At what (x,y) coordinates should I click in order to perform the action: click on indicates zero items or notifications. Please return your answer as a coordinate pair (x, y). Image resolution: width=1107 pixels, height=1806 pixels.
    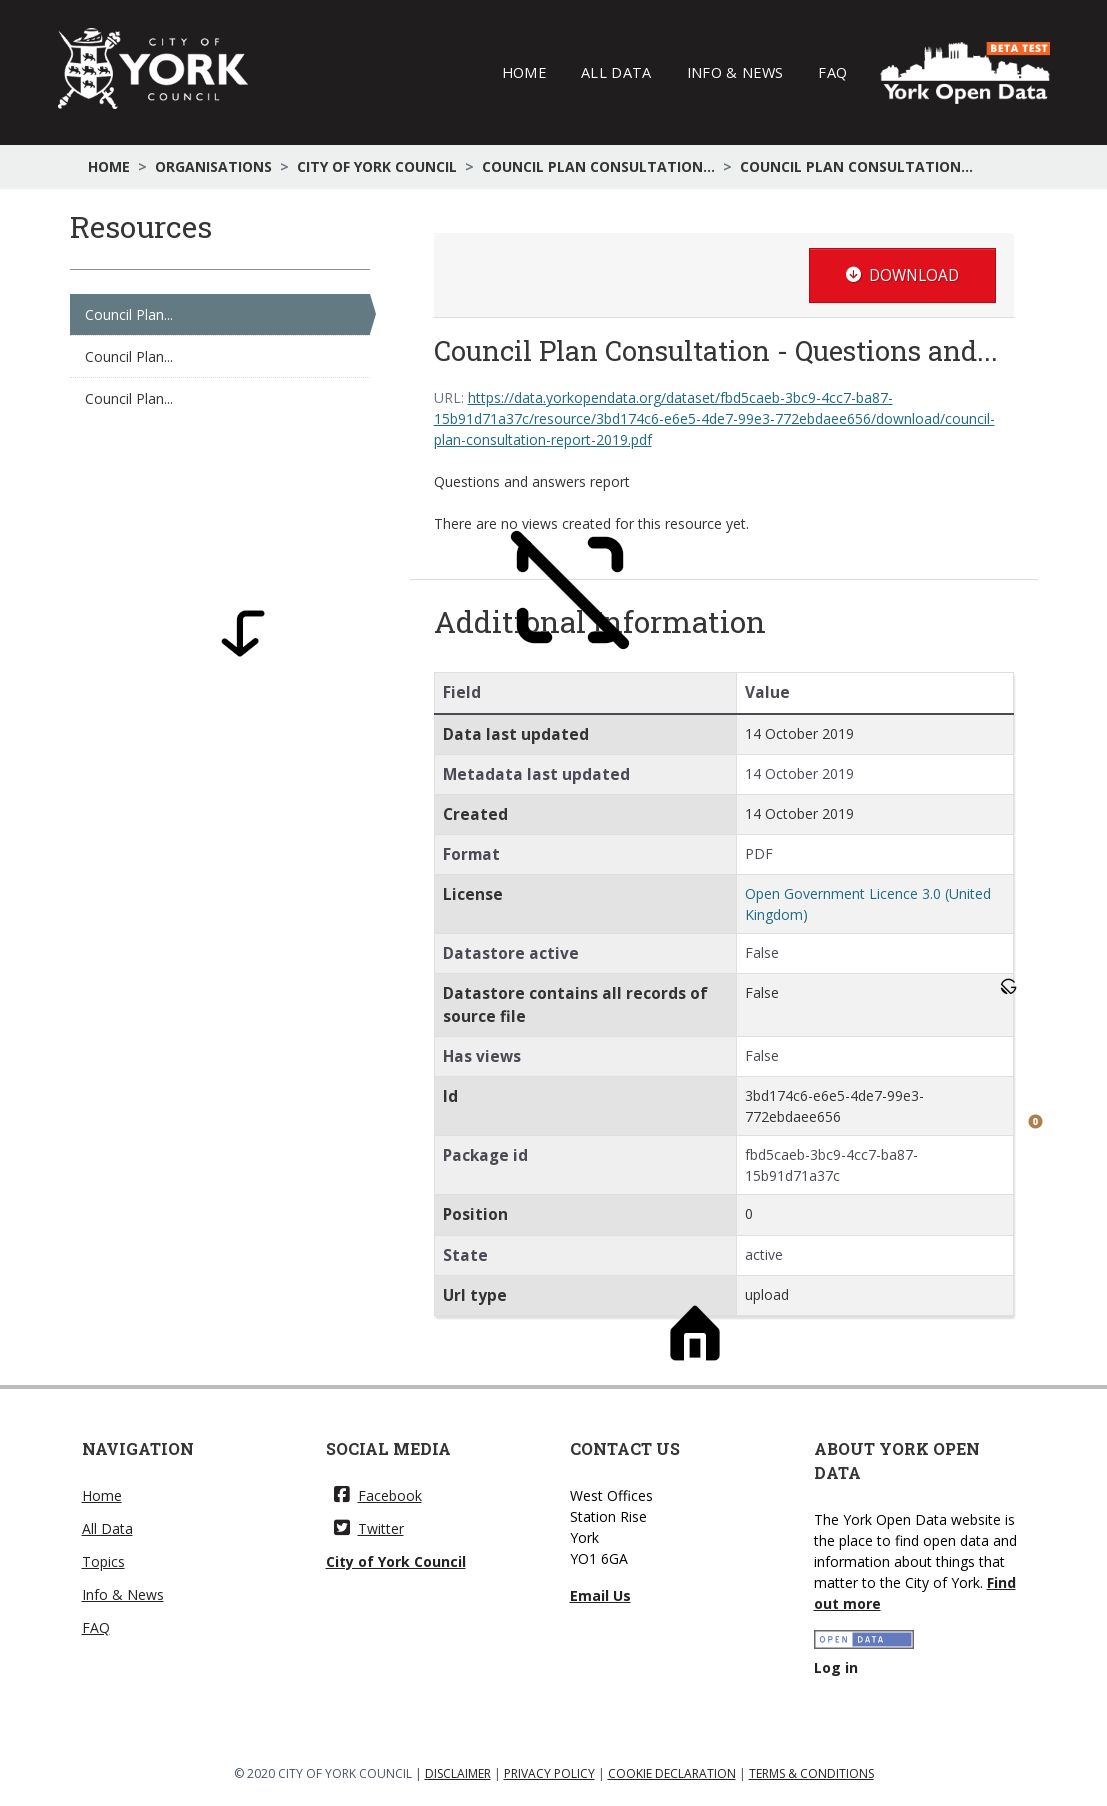
    Looking at the image, I should click on (1035, 1121).